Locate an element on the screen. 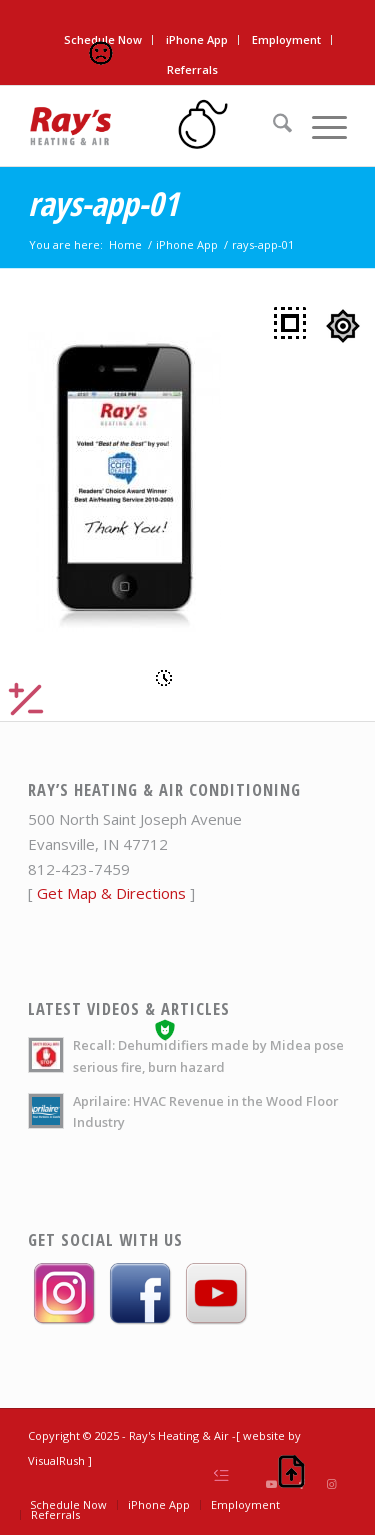 The height and width of the screenshot is (1535, 375). select all items in a list or grid is located at coordinates (290, 323).